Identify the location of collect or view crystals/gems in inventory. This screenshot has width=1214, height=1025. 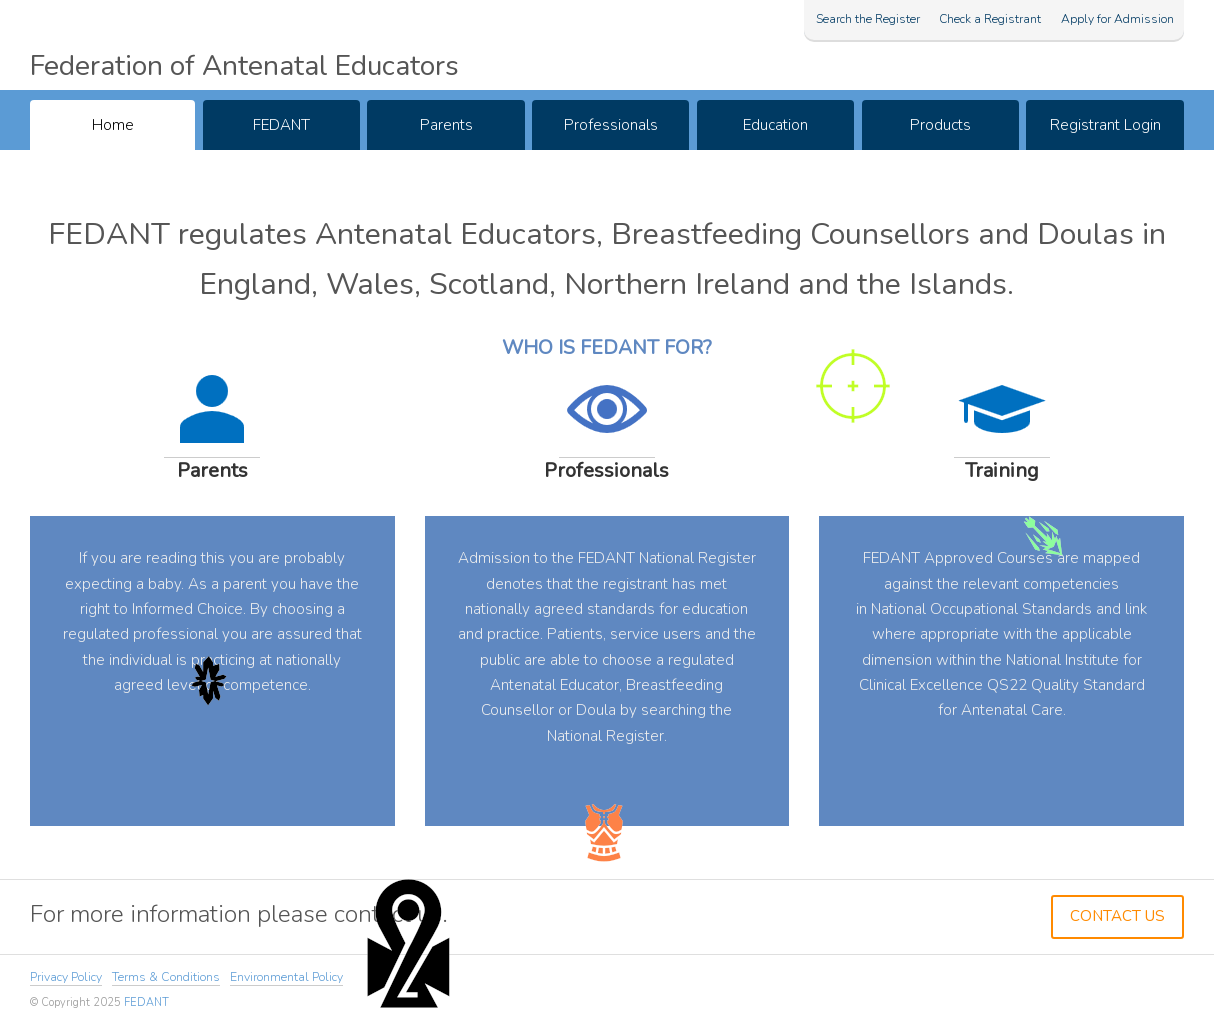
(208, 681).